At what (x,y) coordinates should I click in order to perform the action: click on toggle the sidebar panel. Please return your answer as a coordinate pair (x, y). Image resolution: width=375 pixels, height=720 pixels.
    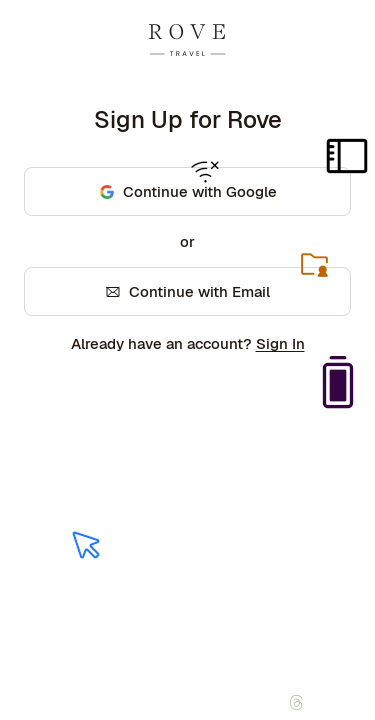
    Looking at the image, I should click on (347, 156).